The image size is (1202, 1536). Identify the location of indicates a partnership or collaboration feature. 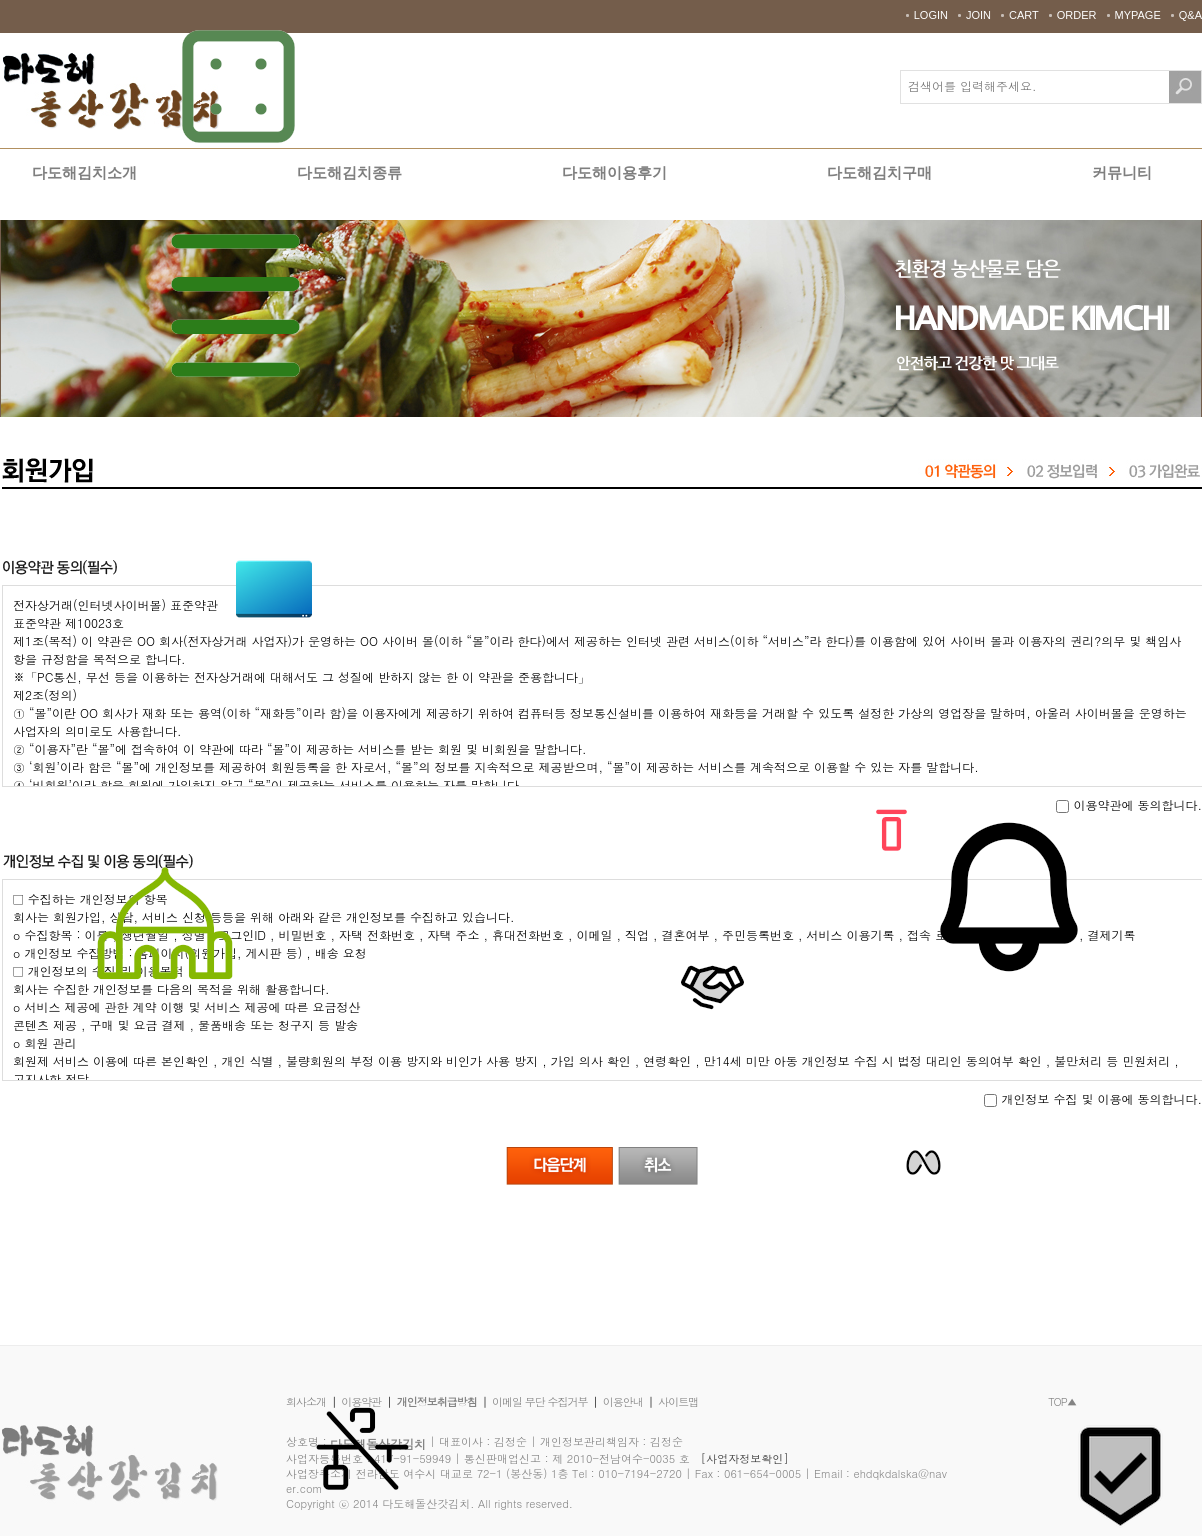
(712, 985).